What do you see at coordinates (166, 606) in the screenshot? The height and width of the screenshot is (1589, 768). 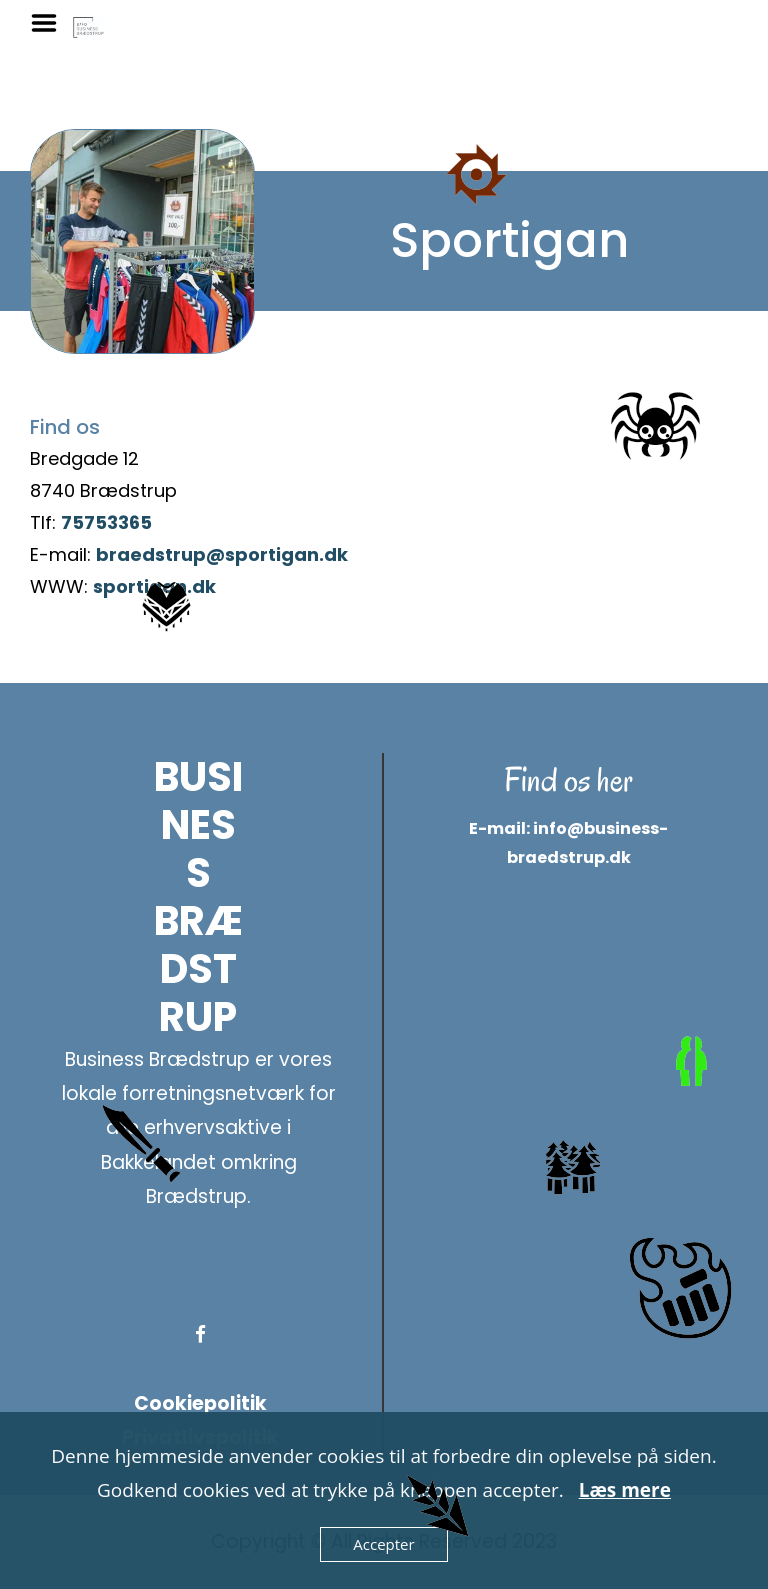 I see `select poncho clothing item` at bounding box center [166, 606].